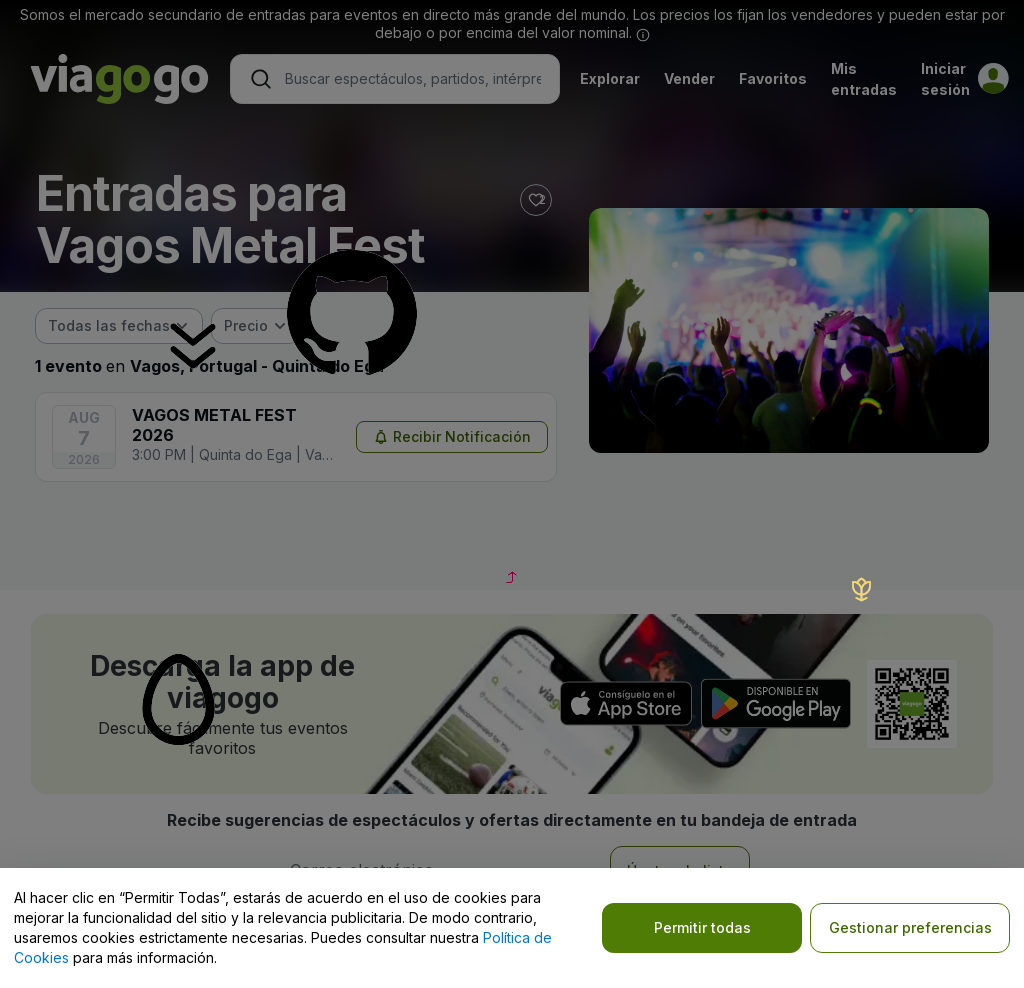 Image resolution: width=1024 pixels, height=988 pixels. I want to click on access garden or plant care features, so click(861, 589).